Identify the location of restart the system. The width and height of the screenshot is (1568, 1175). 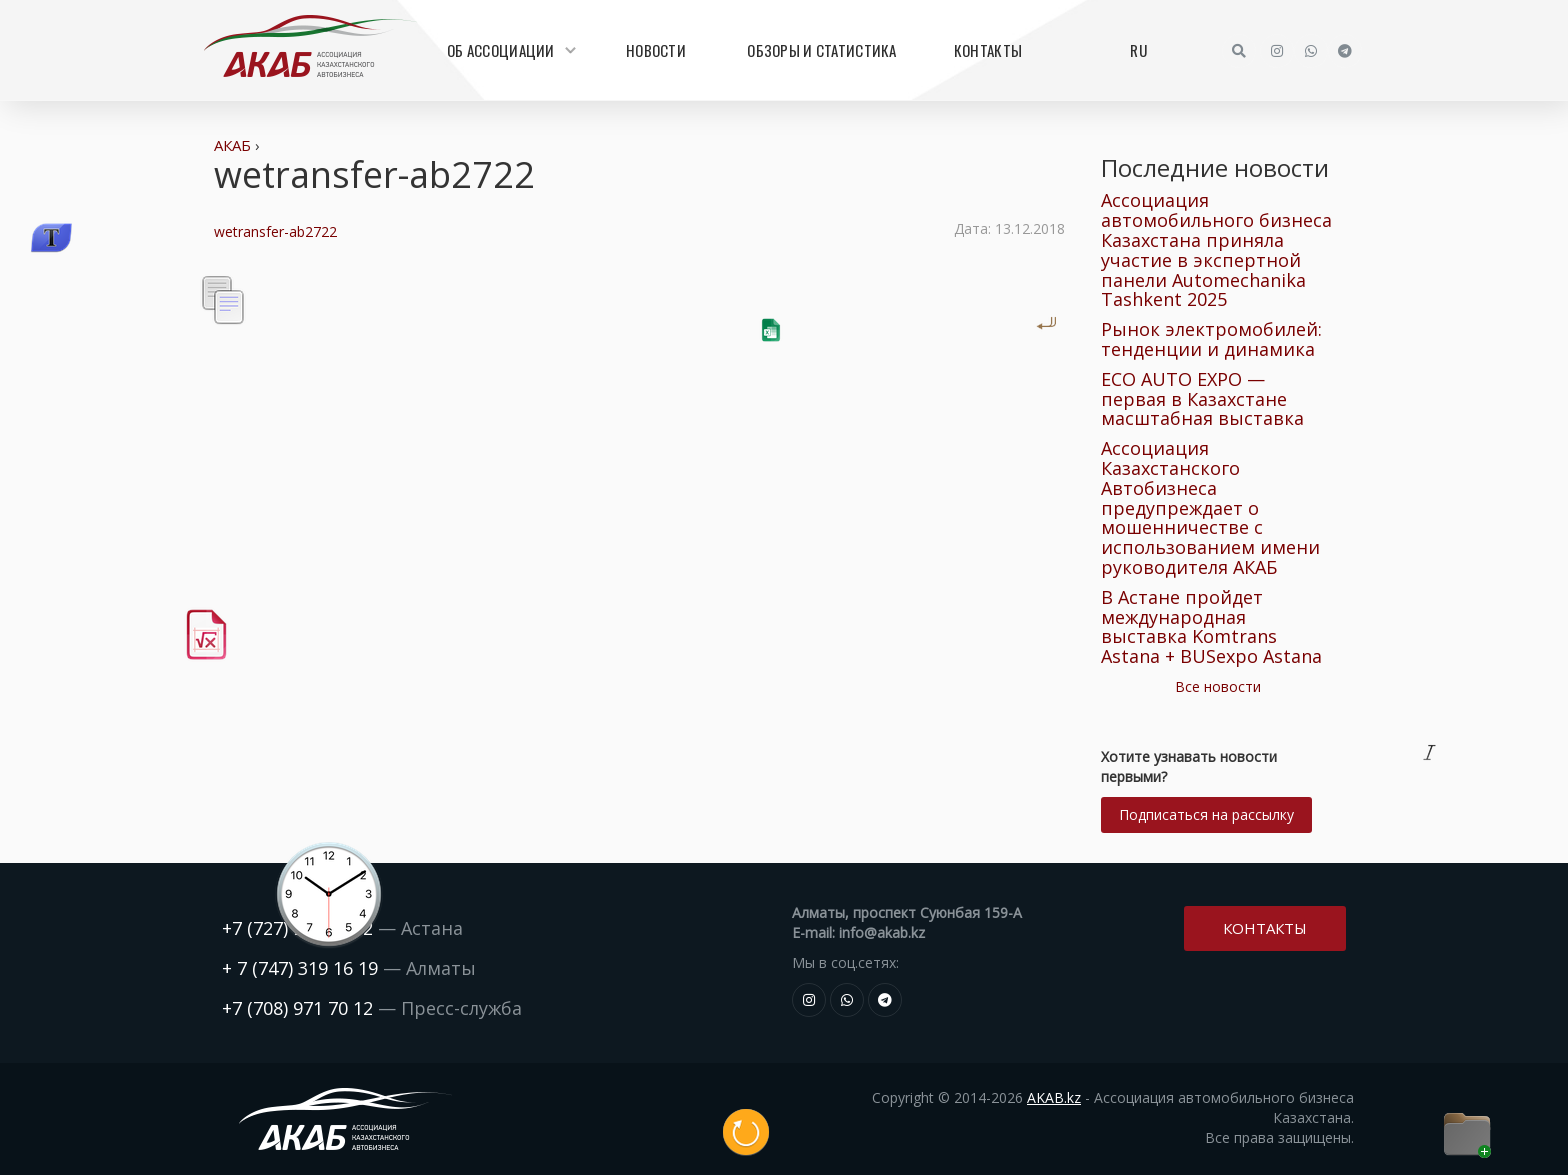
(746, 1132).